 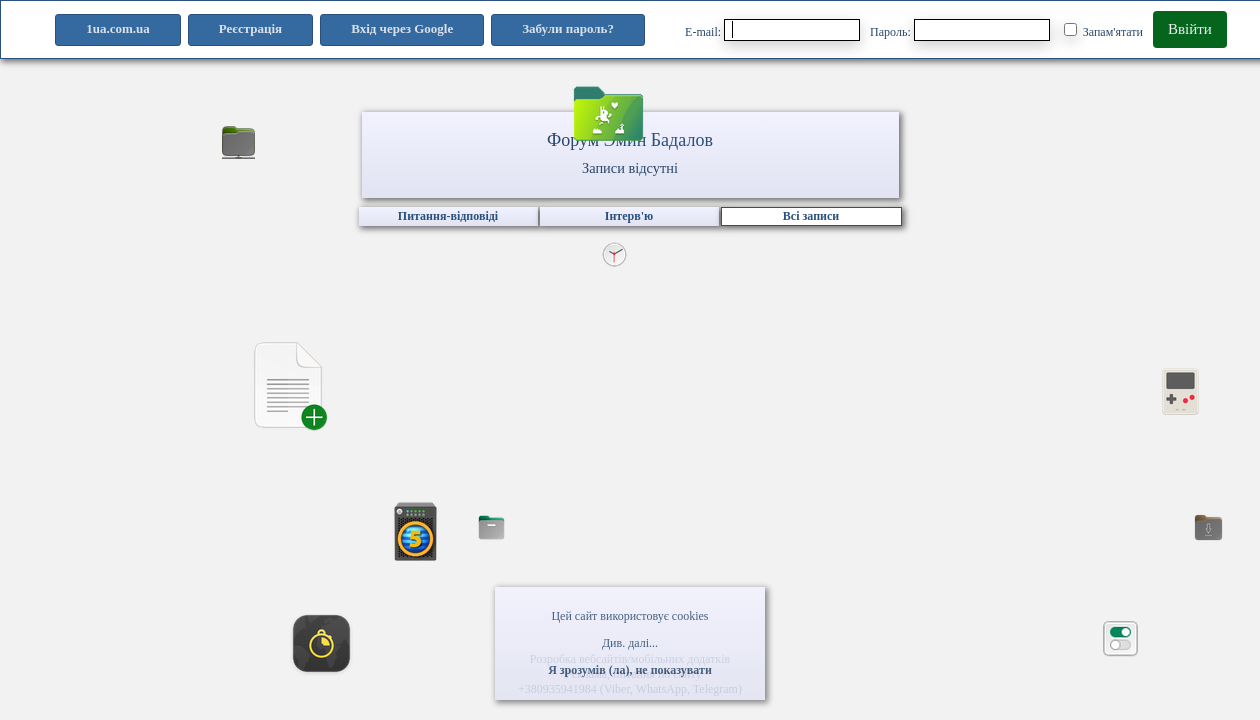 I want to click on create a new document, so click(x=288, y=385).